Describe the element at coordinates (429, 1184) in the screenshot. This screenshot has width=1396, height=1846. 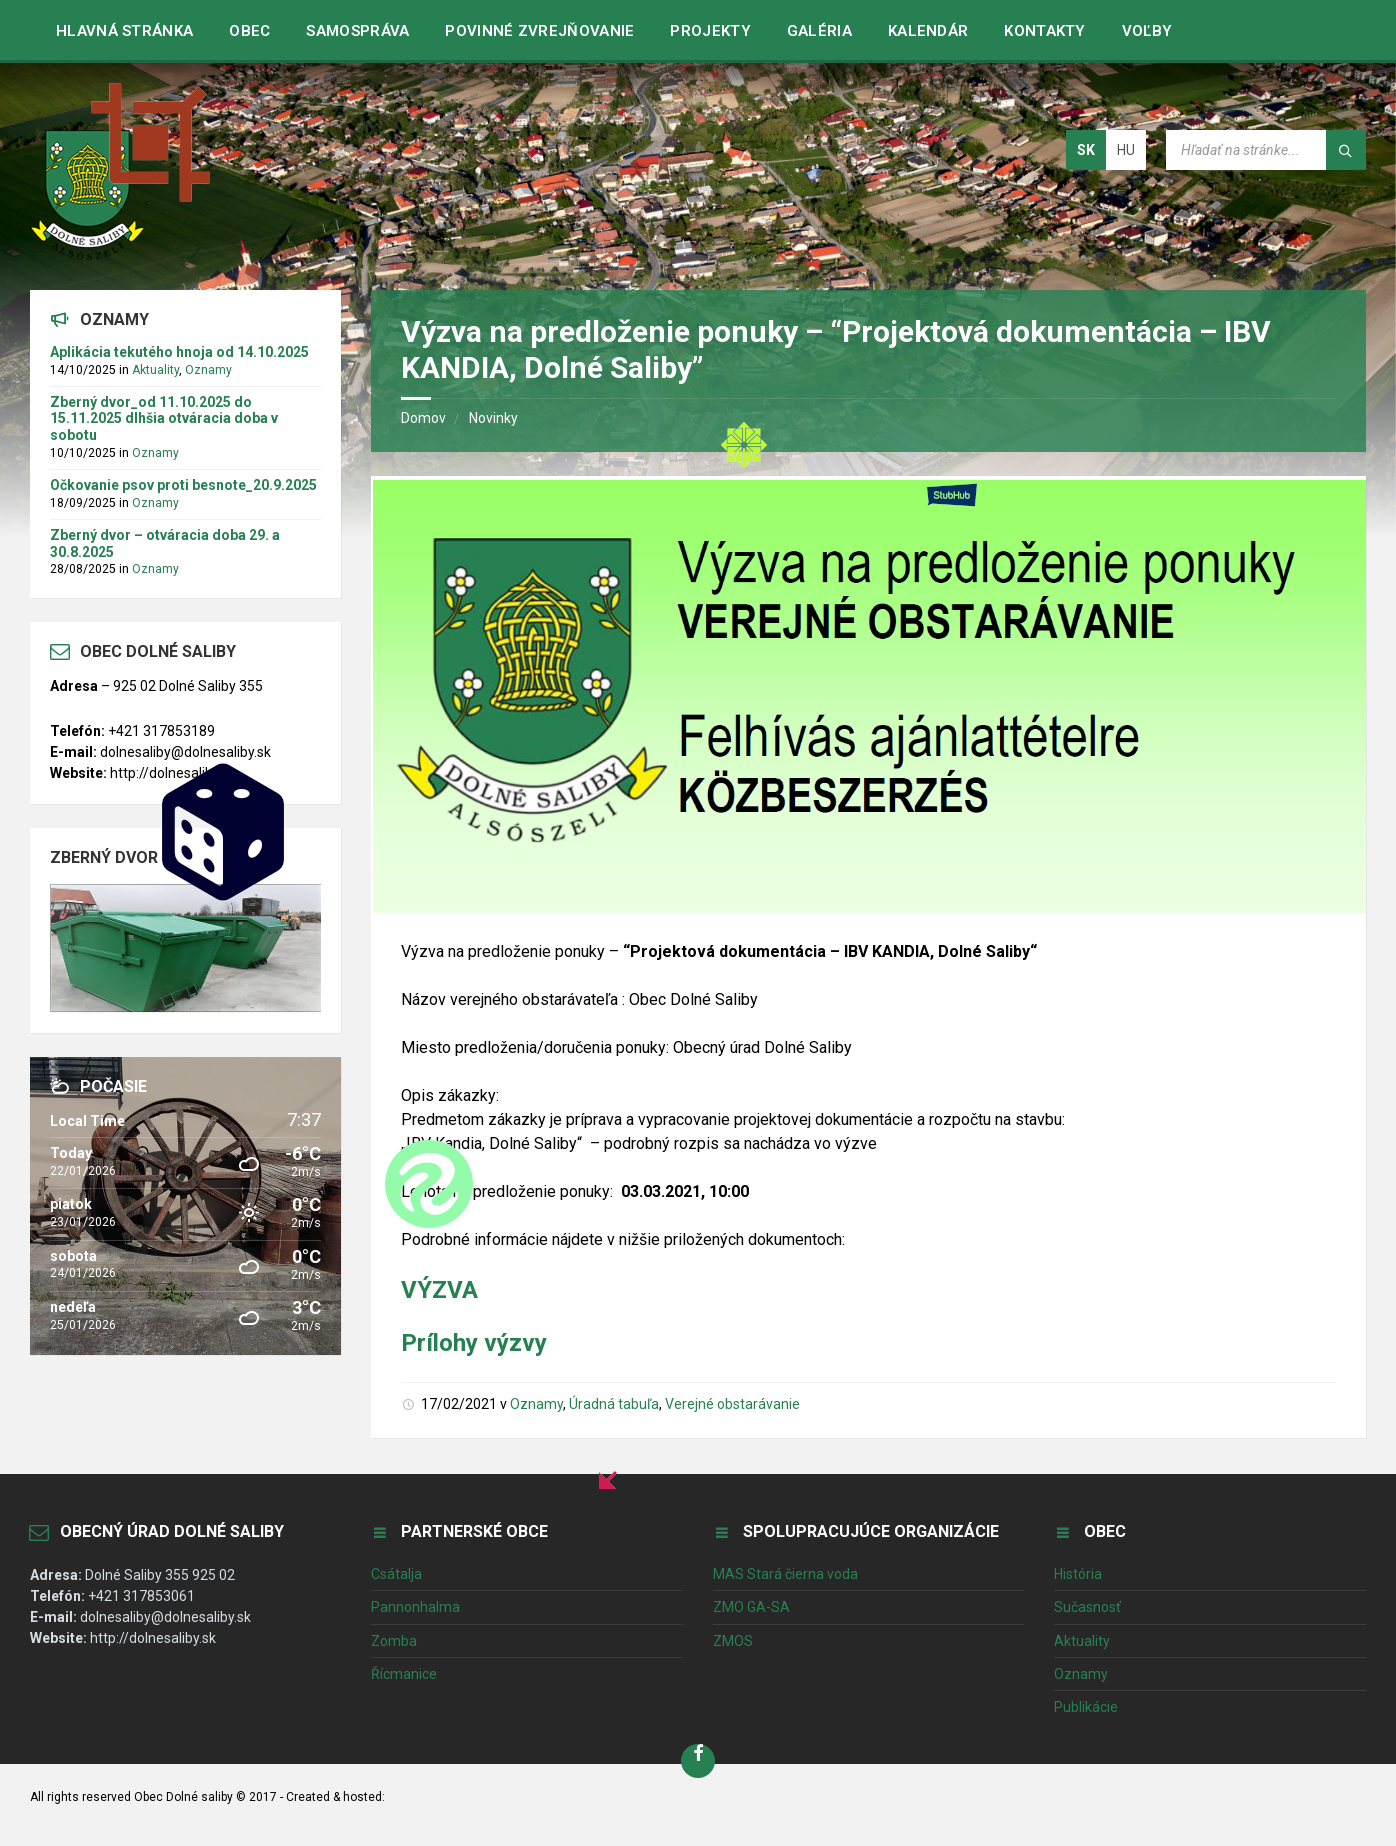
I see `open Roboflow app or website` at that location.